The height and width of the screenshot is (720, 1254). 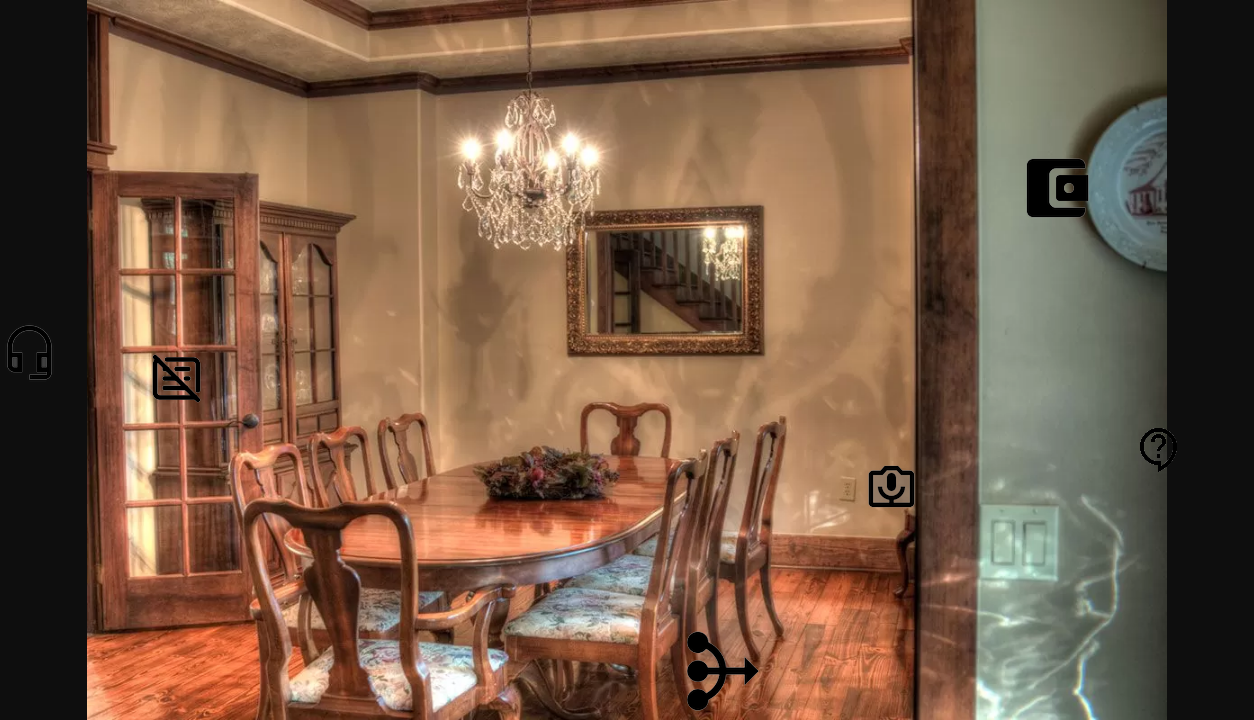 What do you see at coordinates (29, 352) in the screenshot?
I see `contact customer support` at bounding box center [29, 352].